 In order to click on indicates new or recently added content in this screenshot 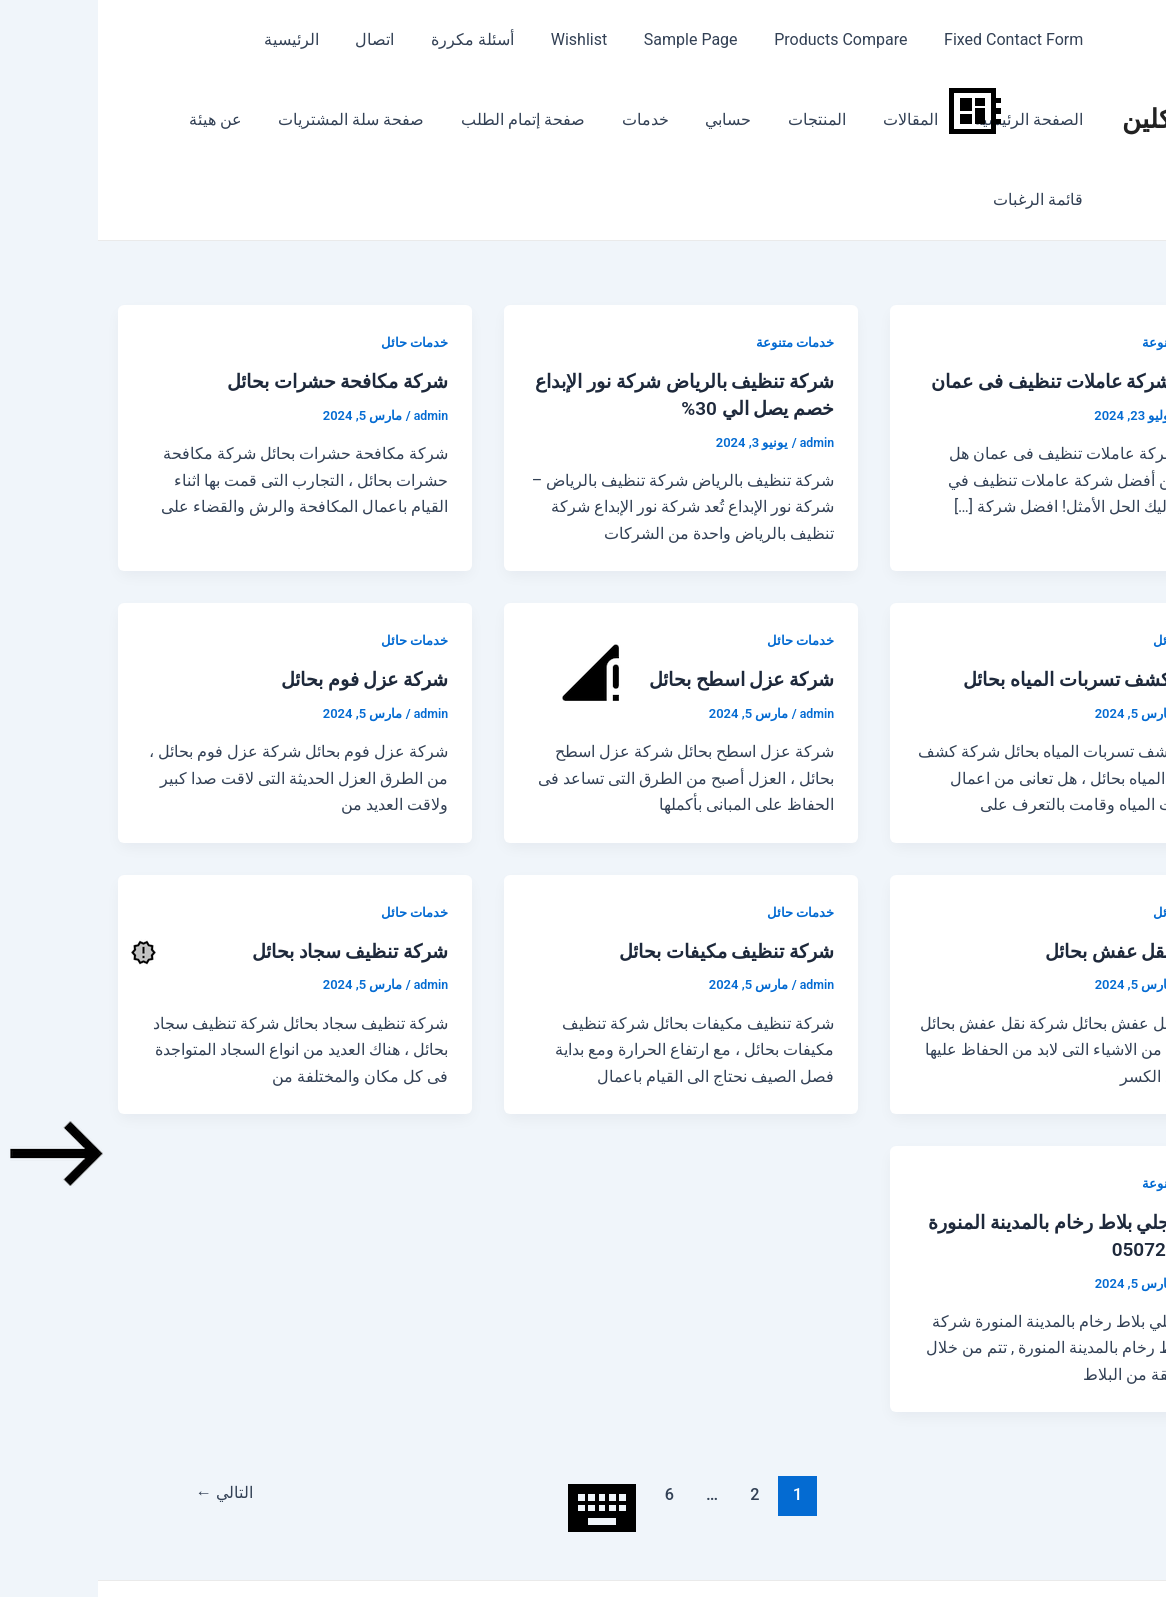, I will do `click(143, 952)`.